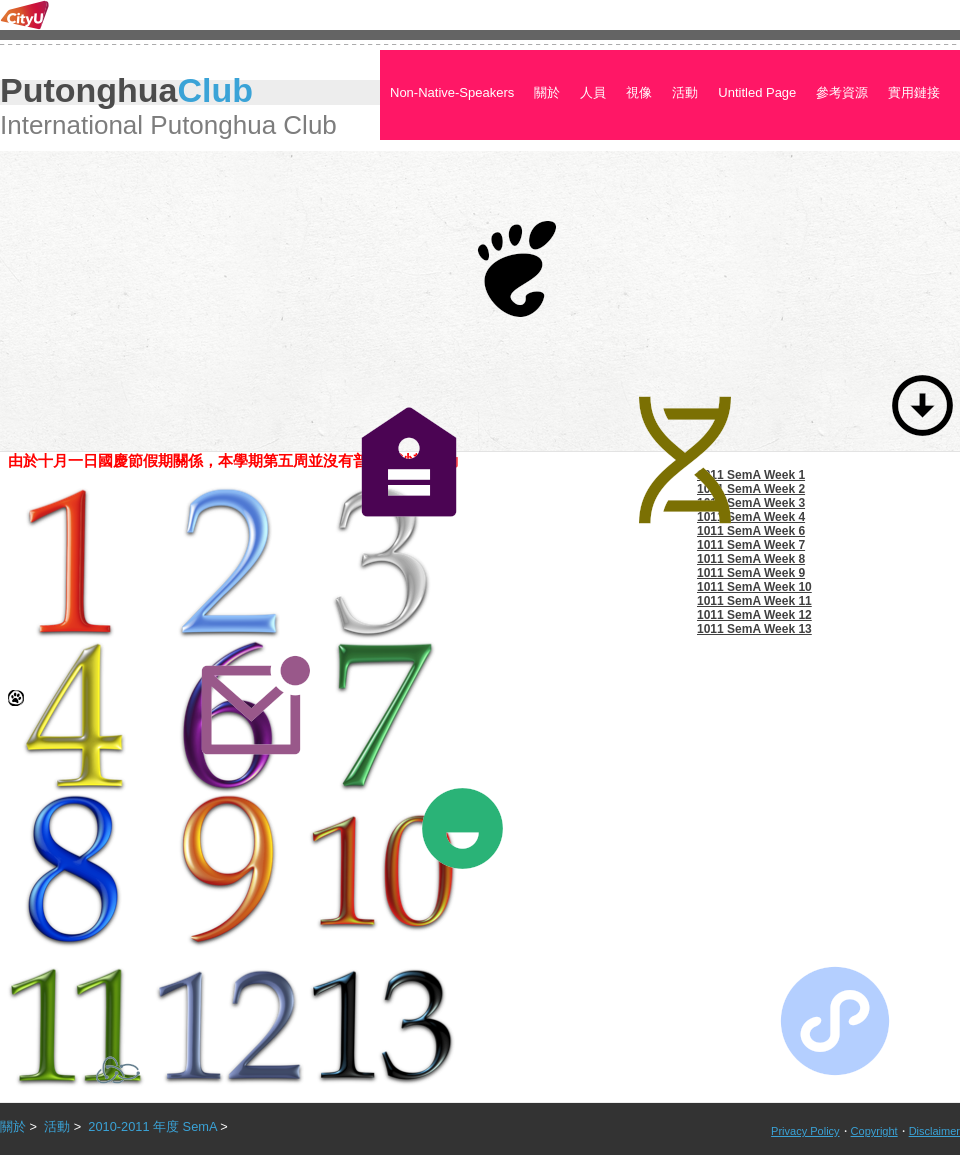  I want to click on access genetics or DNA-related information, so click(685, 460).